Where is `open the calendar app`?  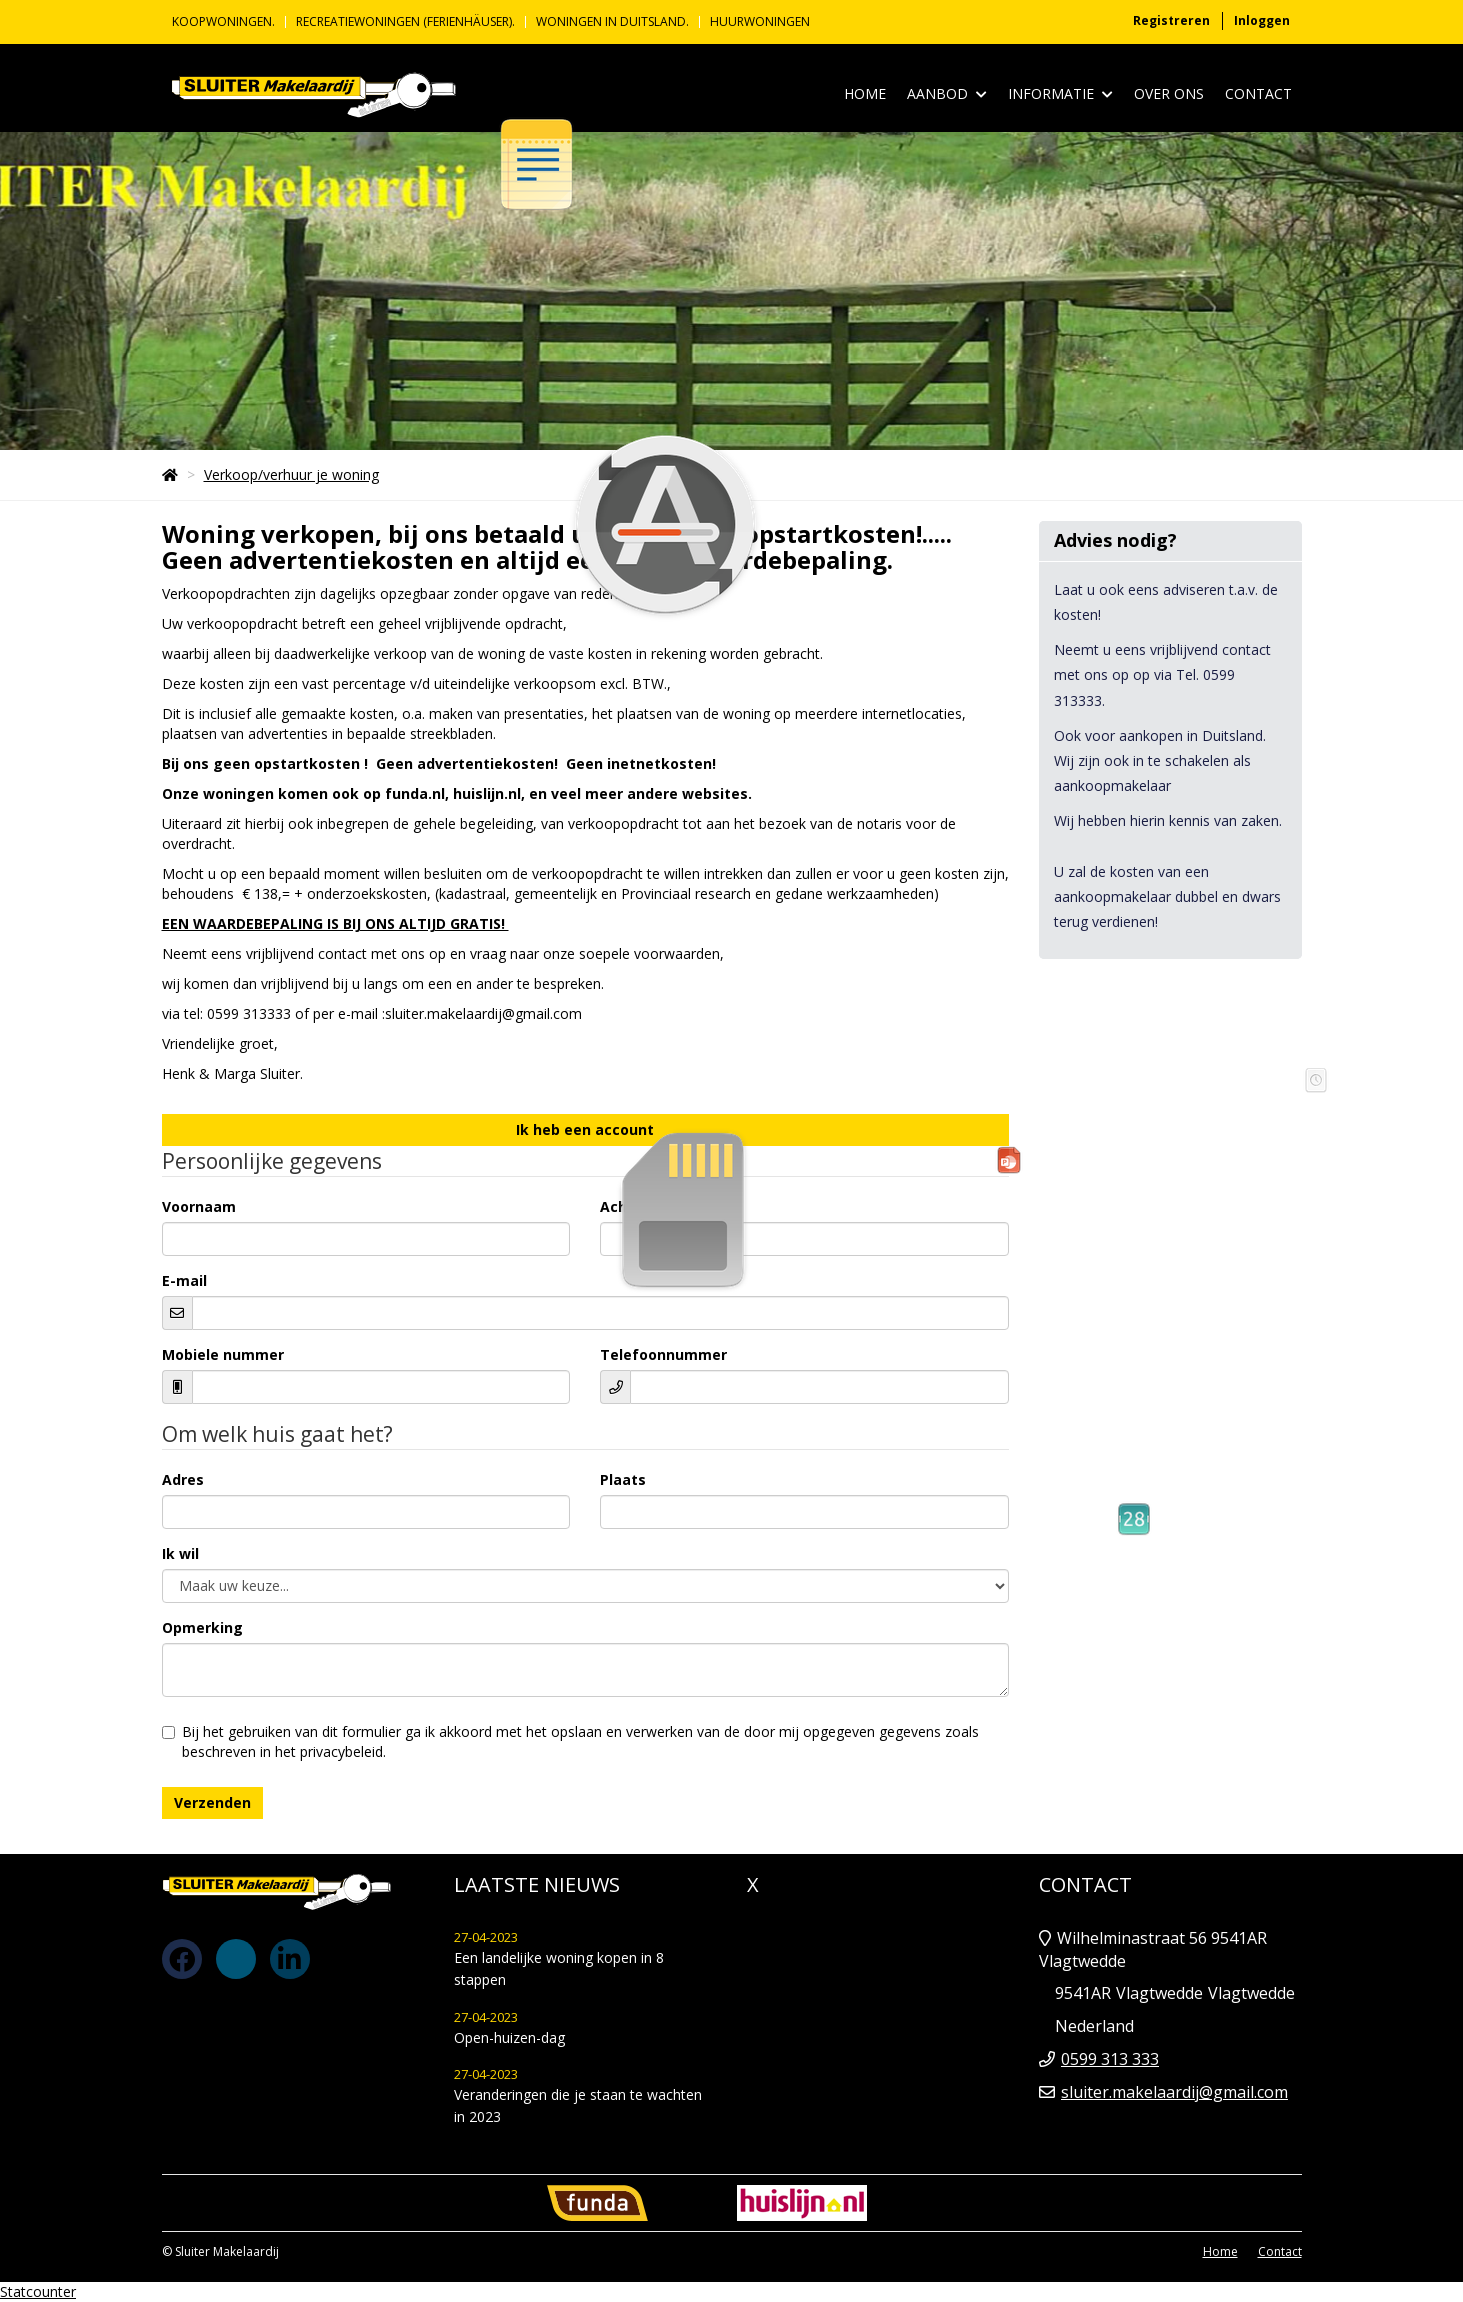
open the calendar app is located at coordinates (1134, 1519).